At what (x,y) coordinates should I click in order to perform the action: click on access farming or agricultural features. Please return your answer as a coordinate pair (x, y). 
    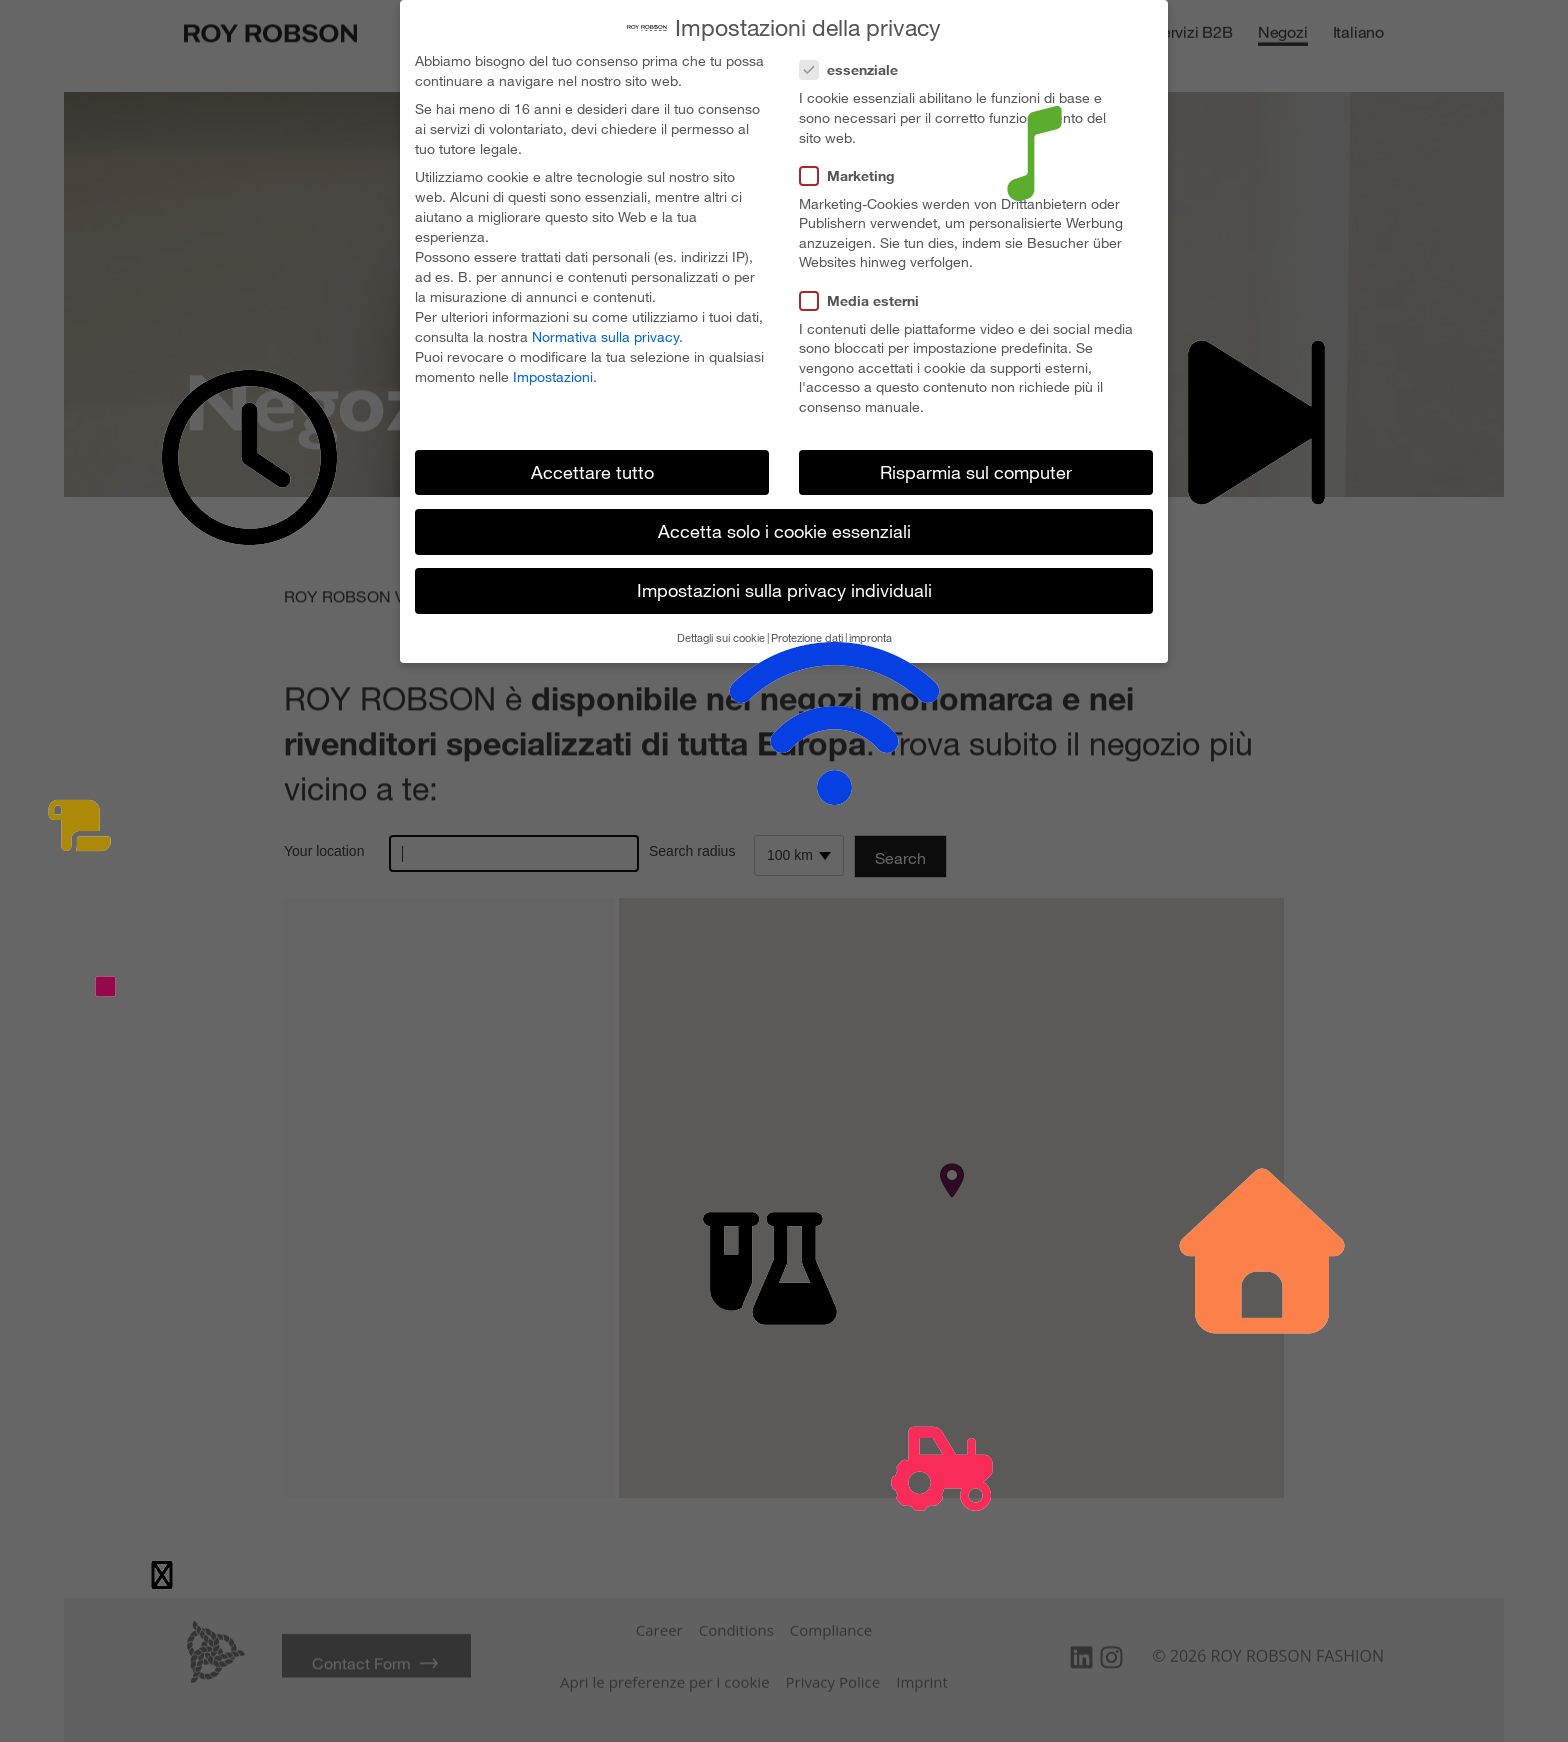
    Looking at the image, I should click on (942, 1466).